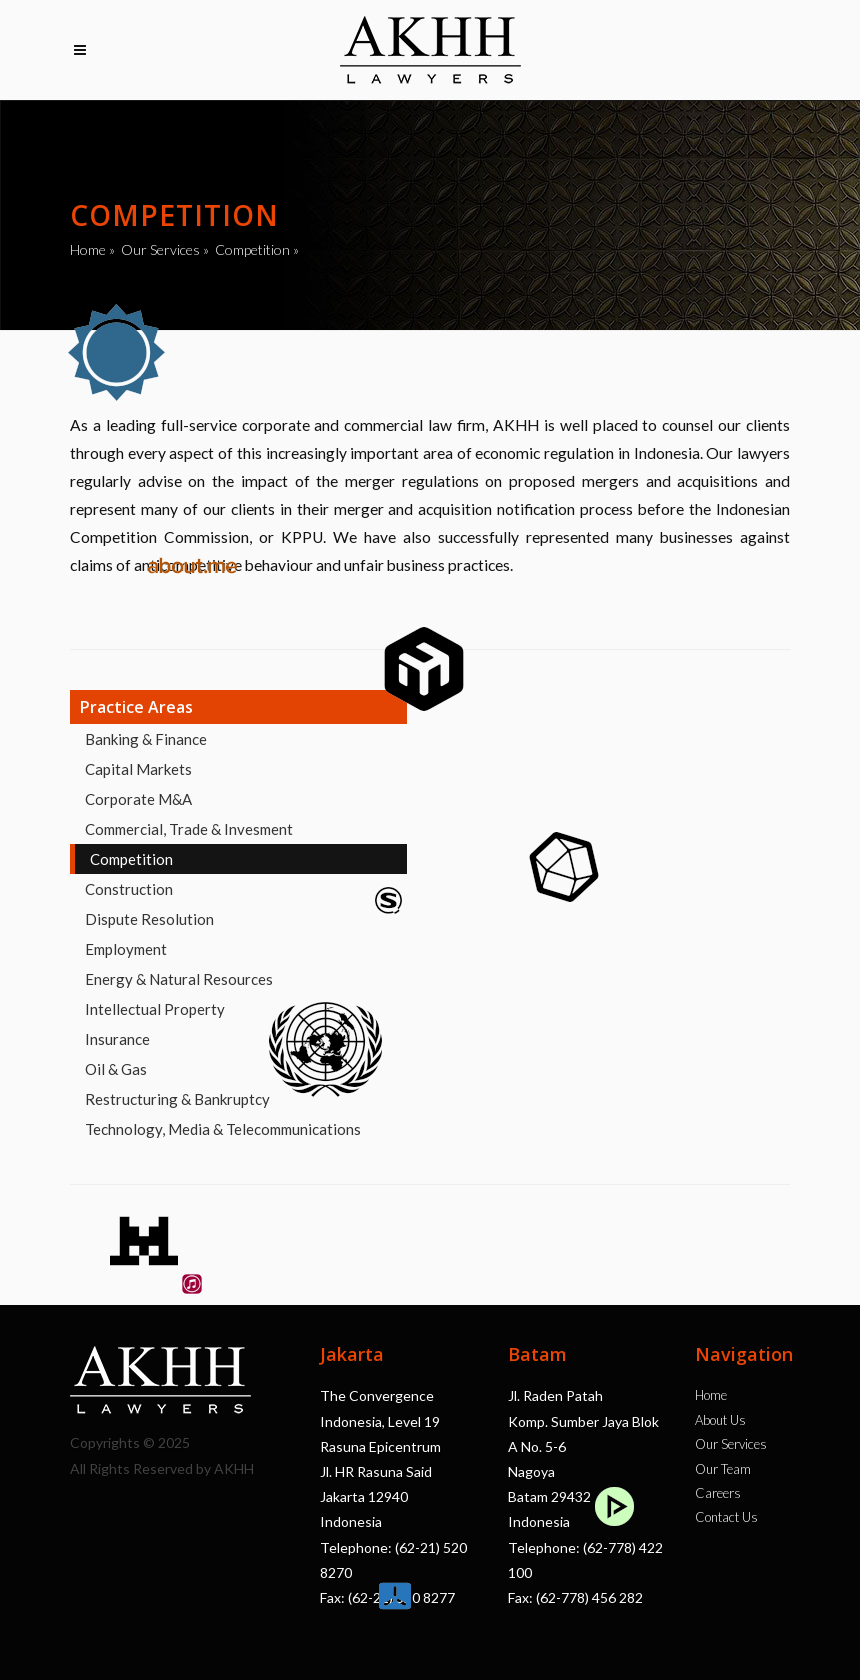  I want to click on mikrotik brand logo, so click(424, 669).